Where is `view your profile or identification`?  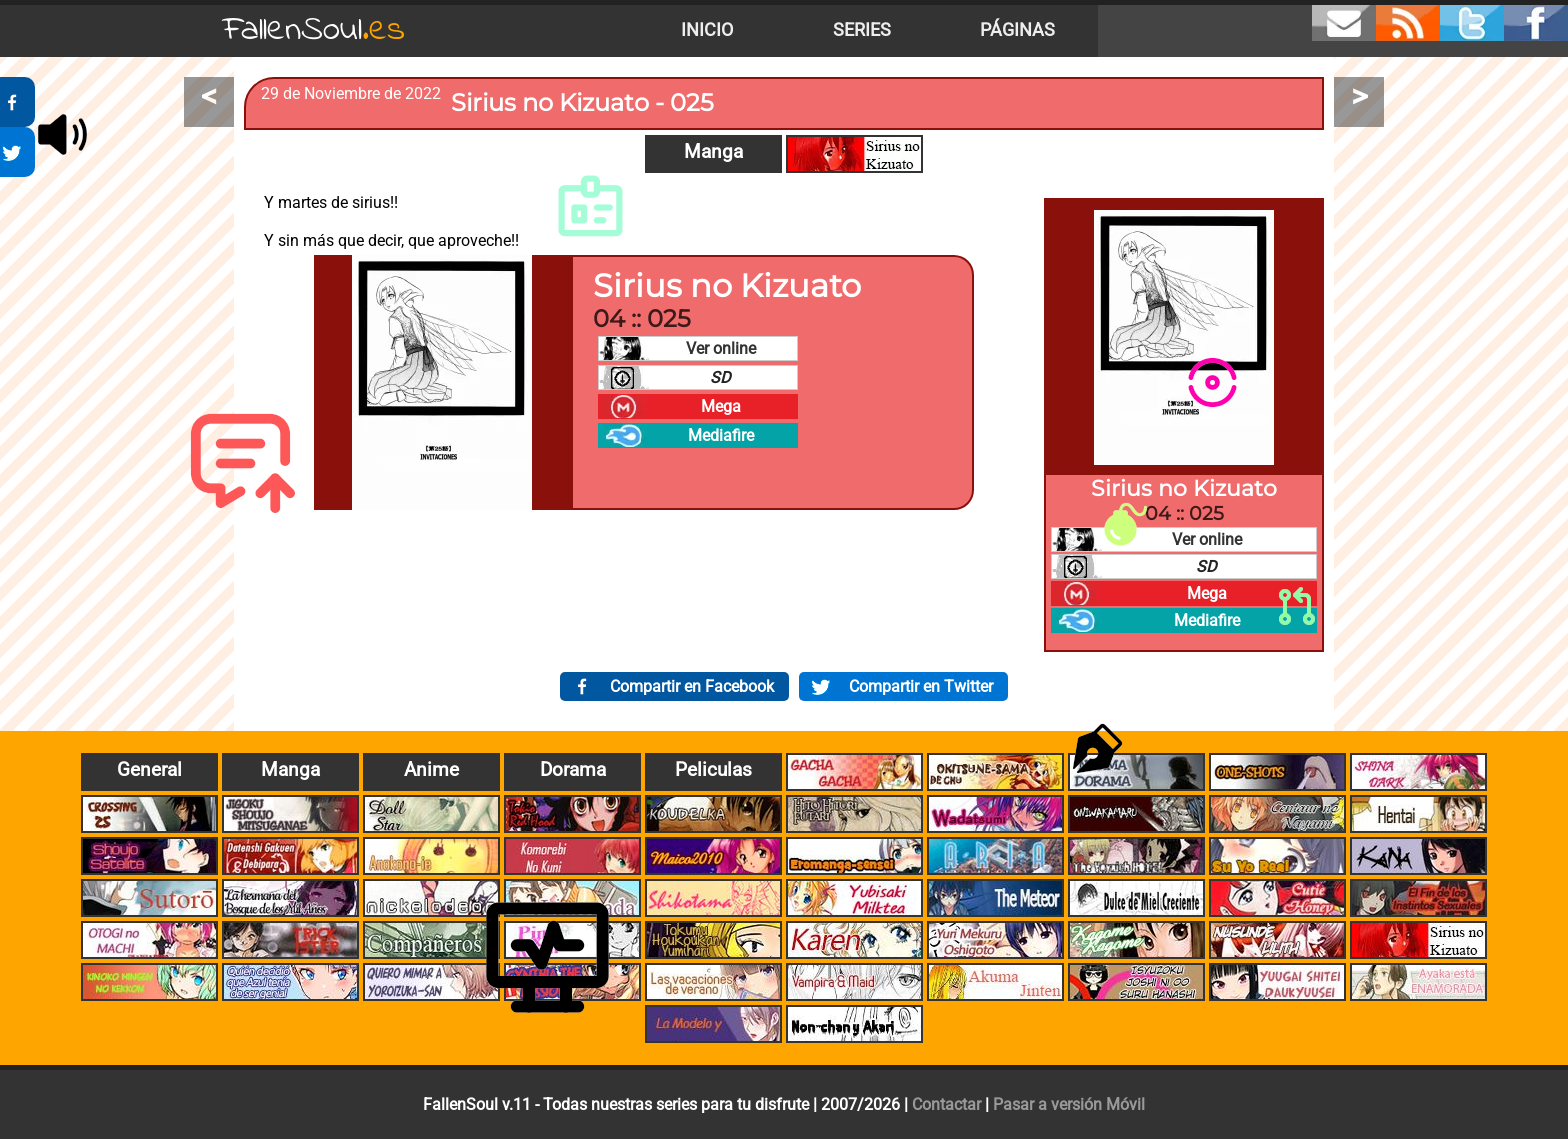 view your profile or identification is located at coordinates (590, 207).